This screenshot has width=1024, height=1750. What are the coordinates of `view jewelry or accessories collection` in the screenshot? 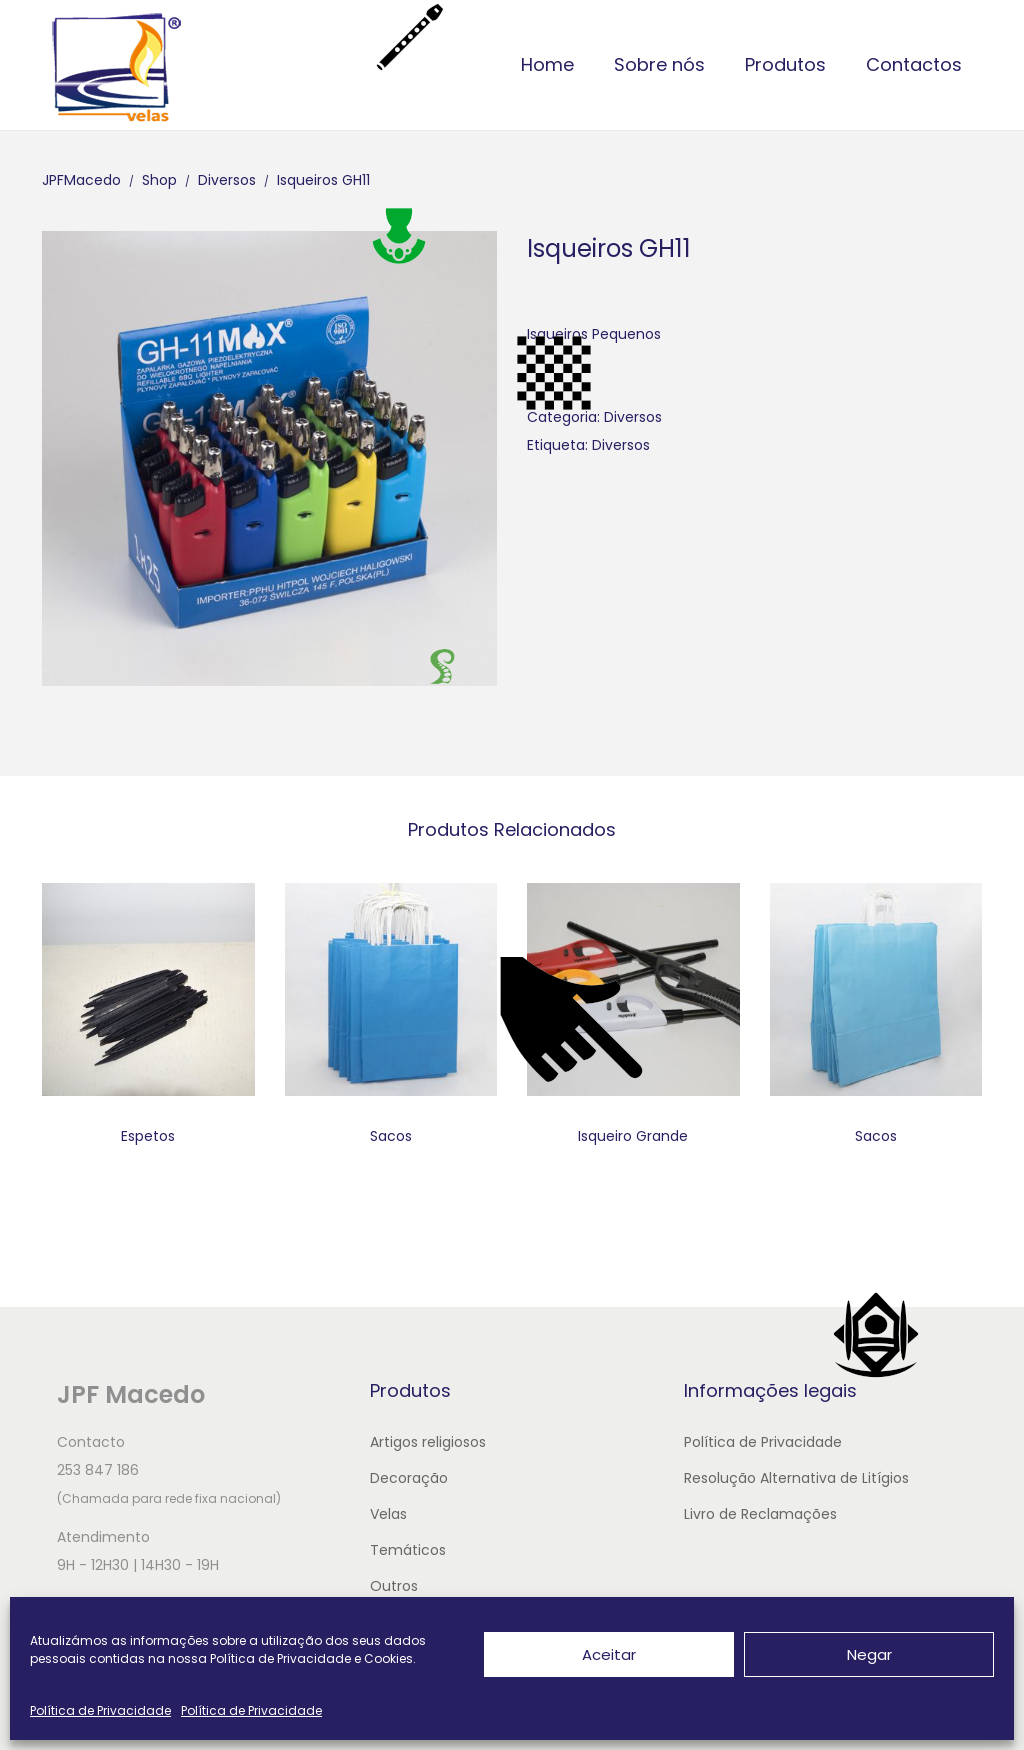 It's located at (399, 236).